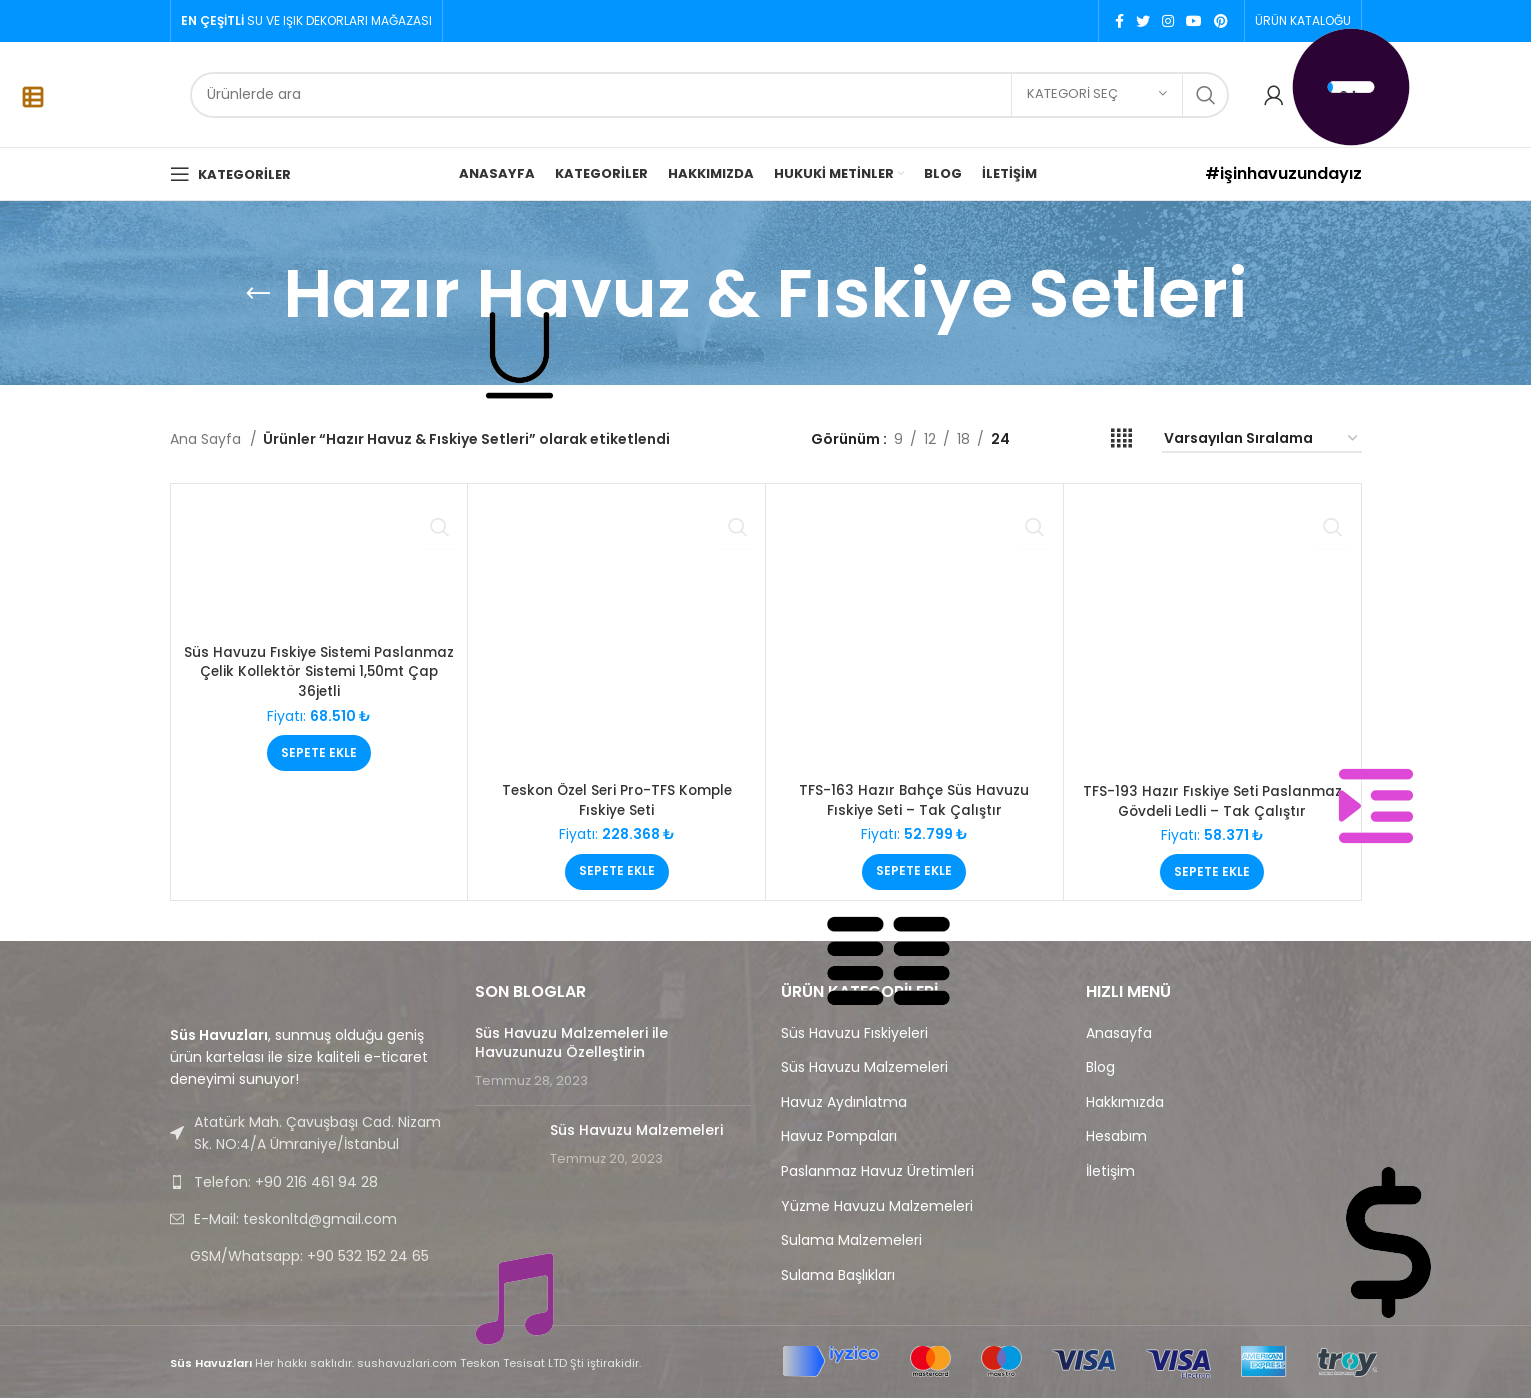 This screenshot has width=1531, height=1398. Describe the element at coordinates (1376, 806) in the screenshot. I see `increase text indentation` at that location.